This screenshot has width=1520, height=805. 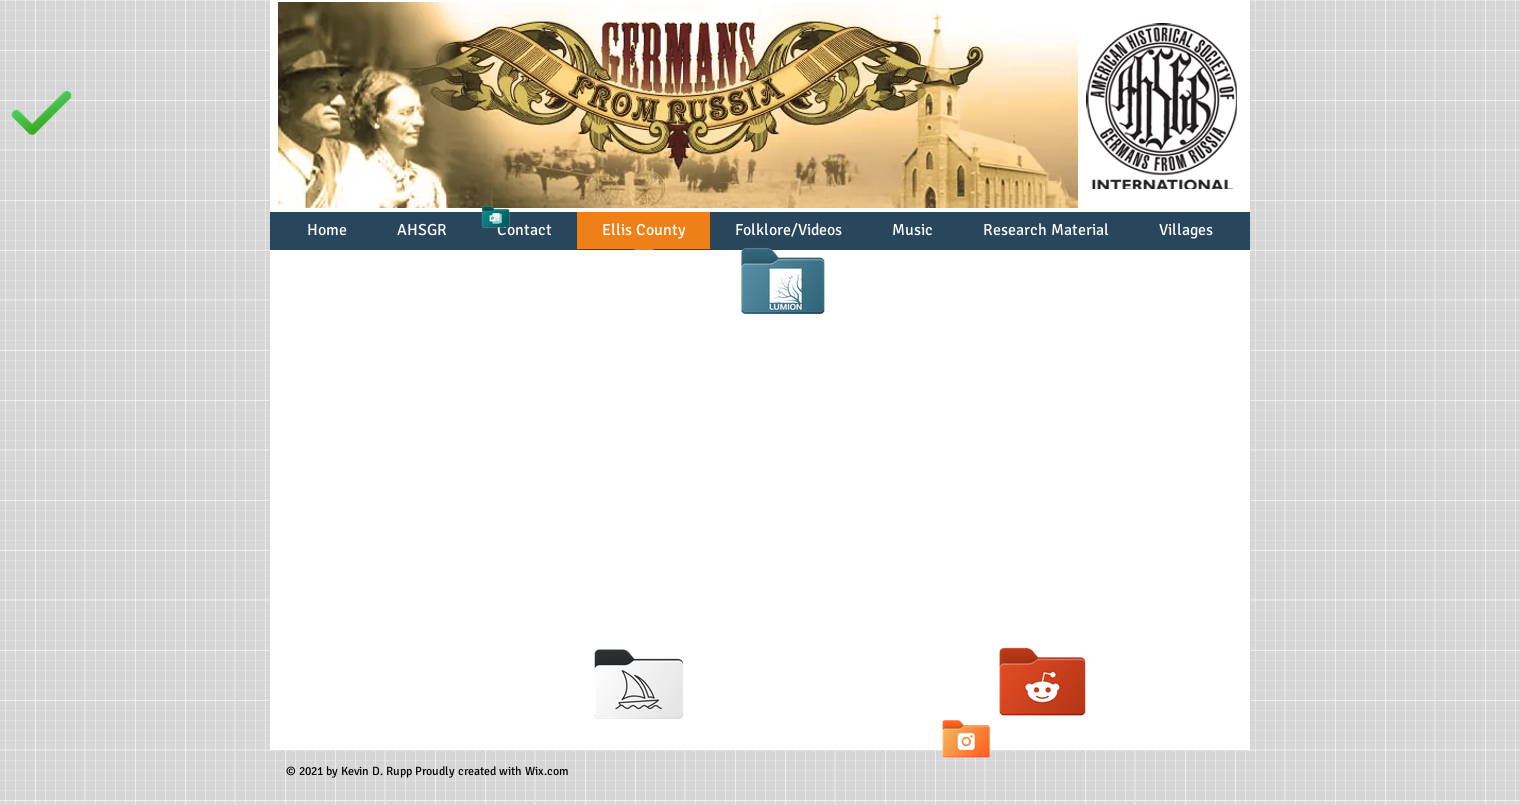 I want to click on open midjourney projects folder, so click(x=638, y=686).